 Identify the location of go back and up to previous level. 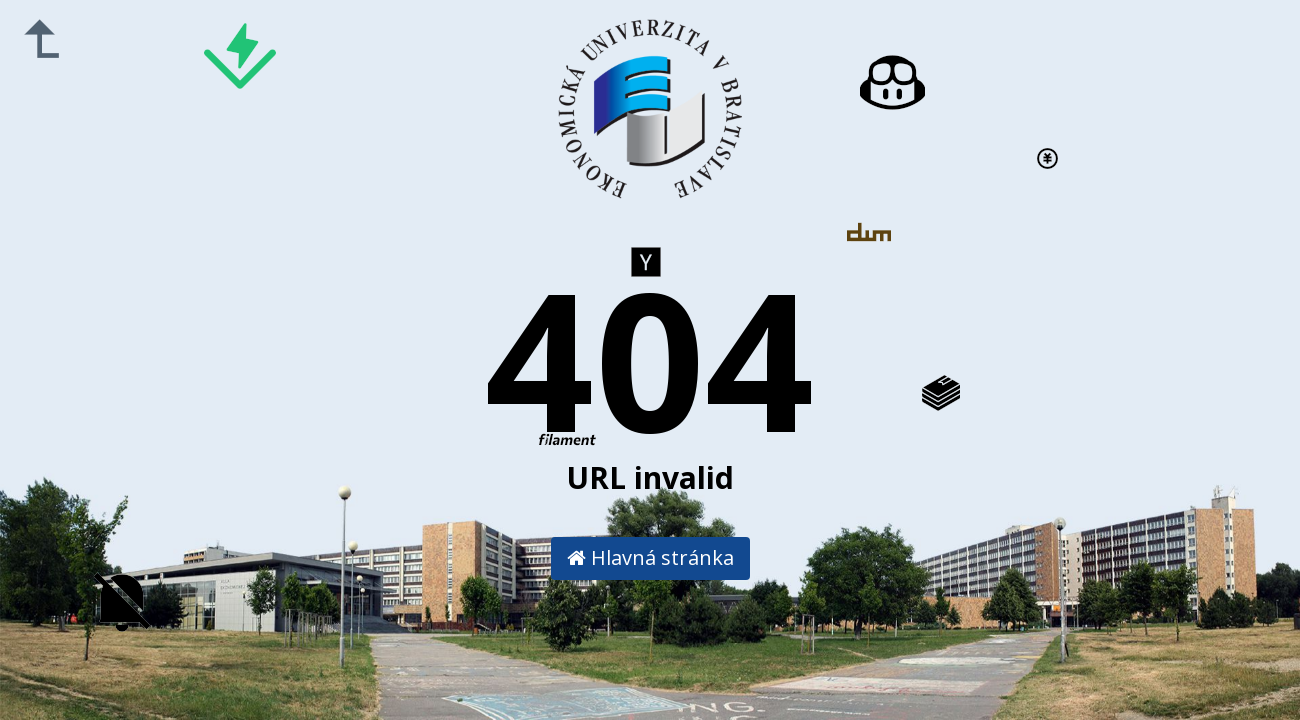
(42, 41).